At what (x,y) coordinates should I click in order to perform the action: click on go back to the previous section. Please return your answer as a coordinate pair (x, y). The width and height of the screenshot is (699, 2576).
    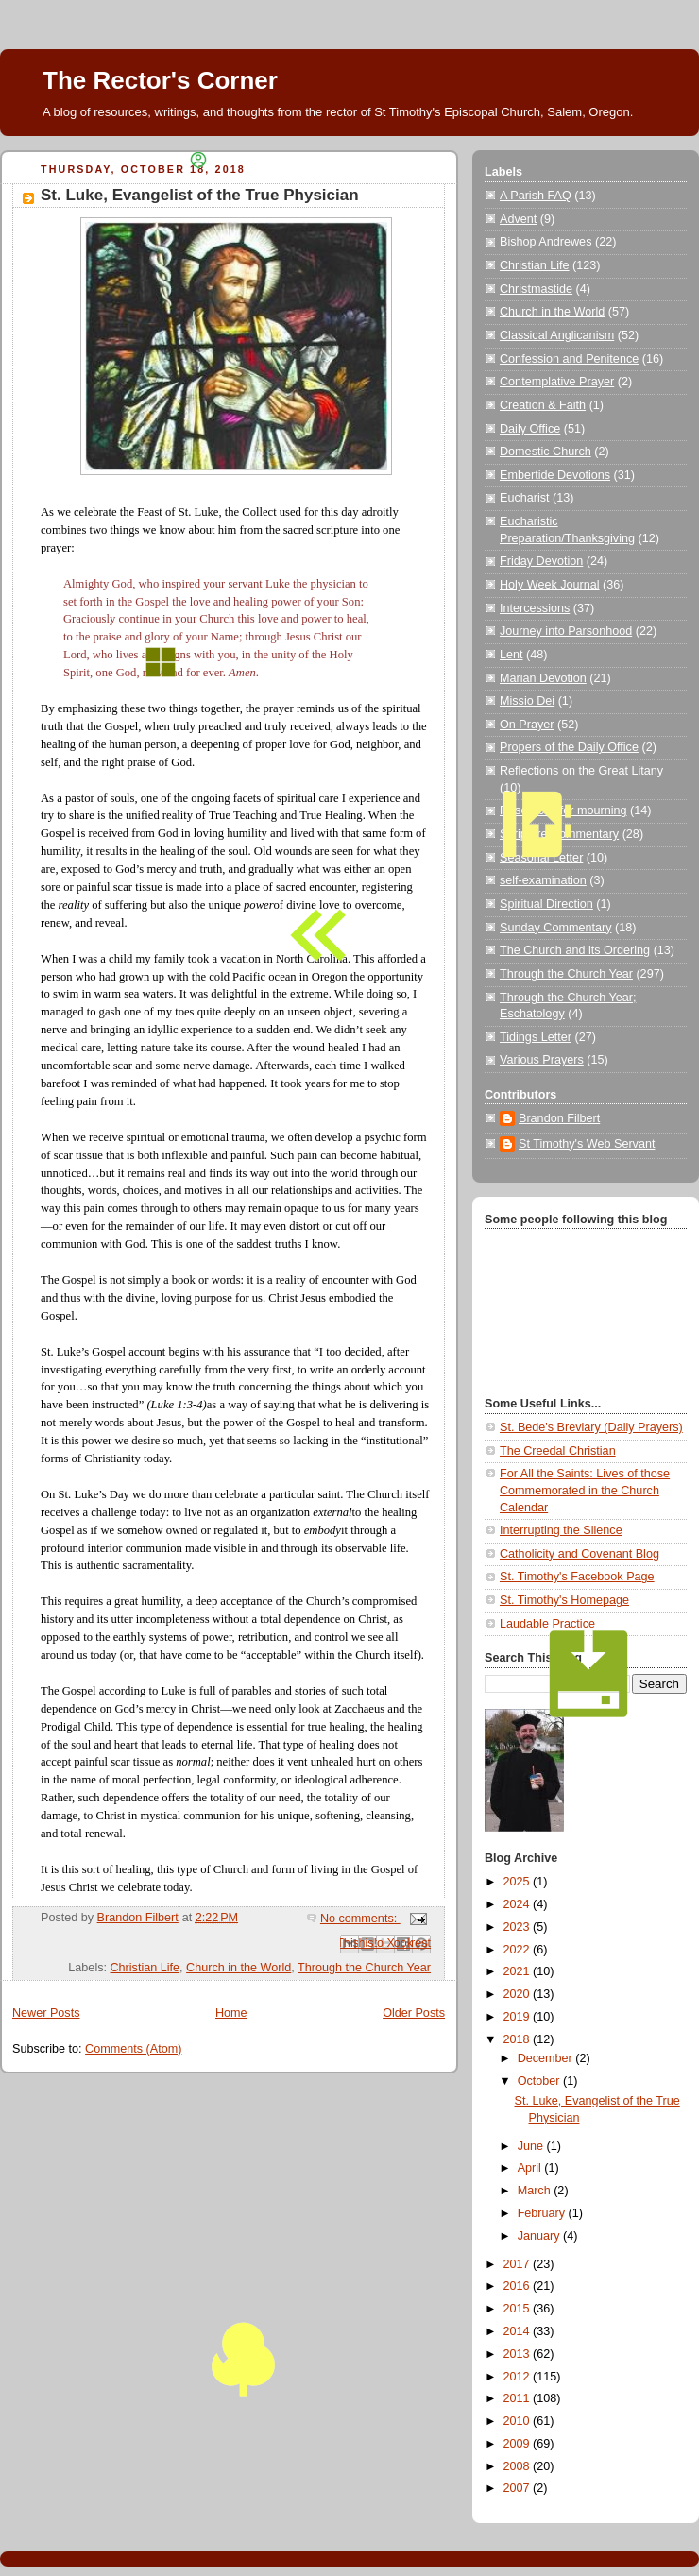
    Looking at the image, I should click on (320, 935).